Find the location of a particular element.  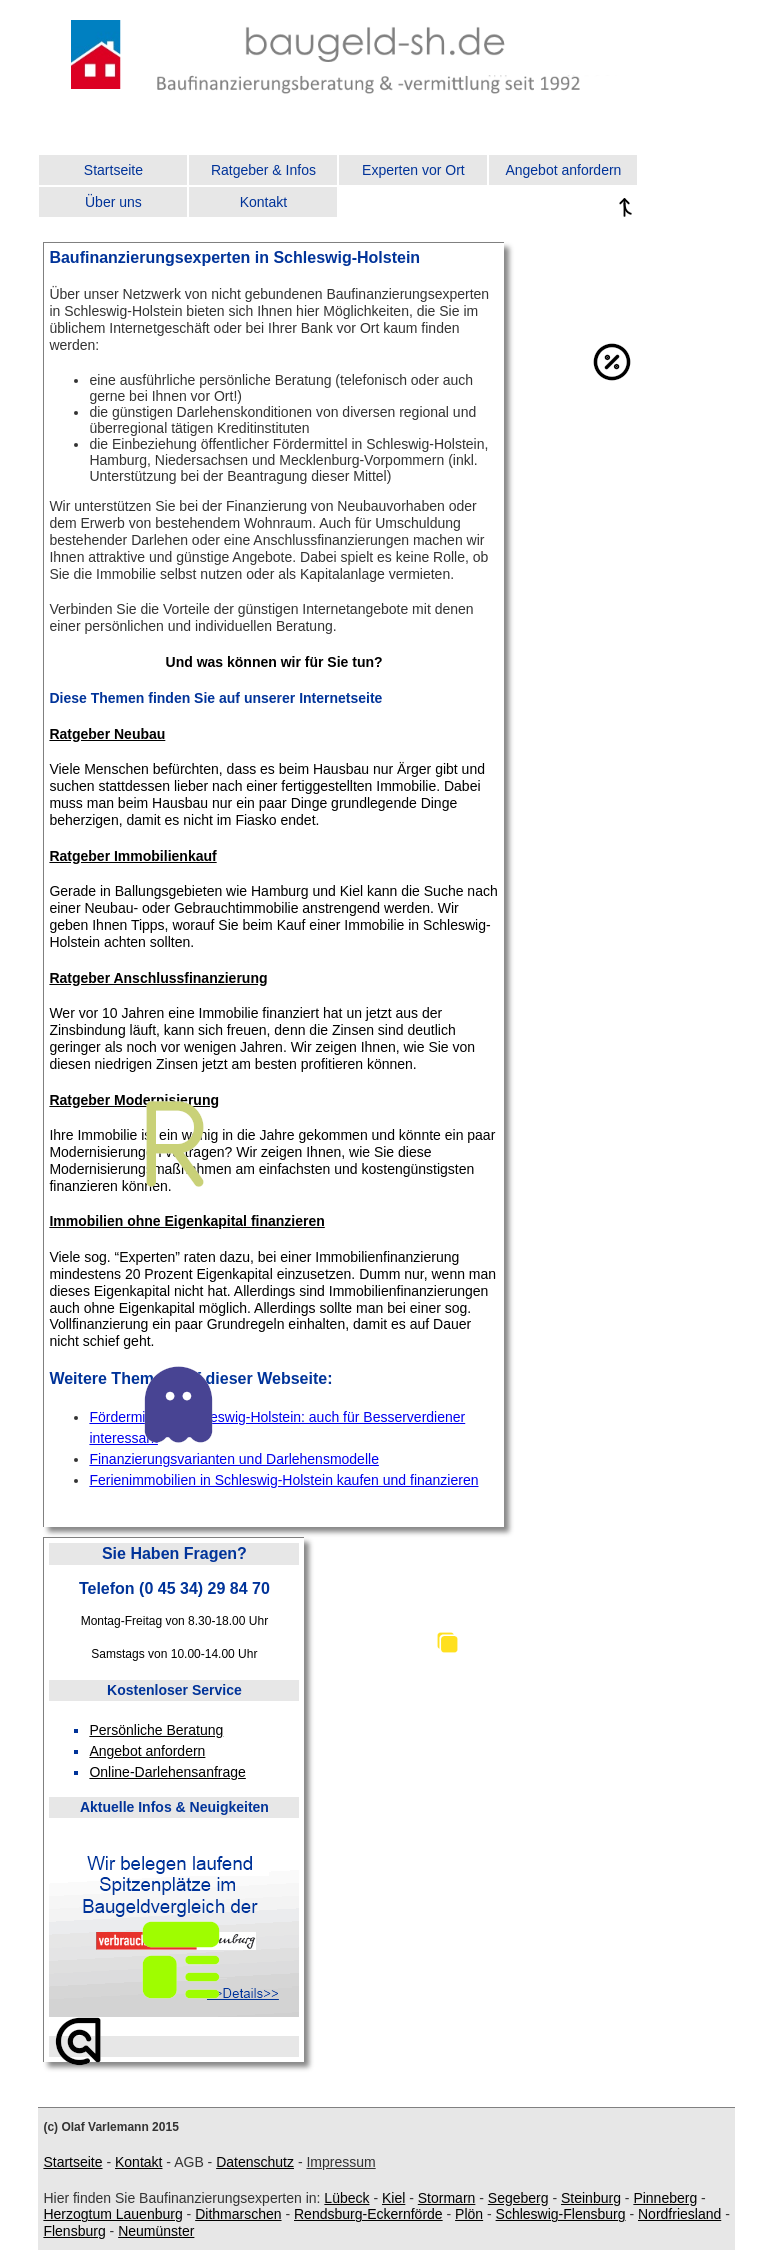

access Algolia search services is located at coordinates (79, 2041).